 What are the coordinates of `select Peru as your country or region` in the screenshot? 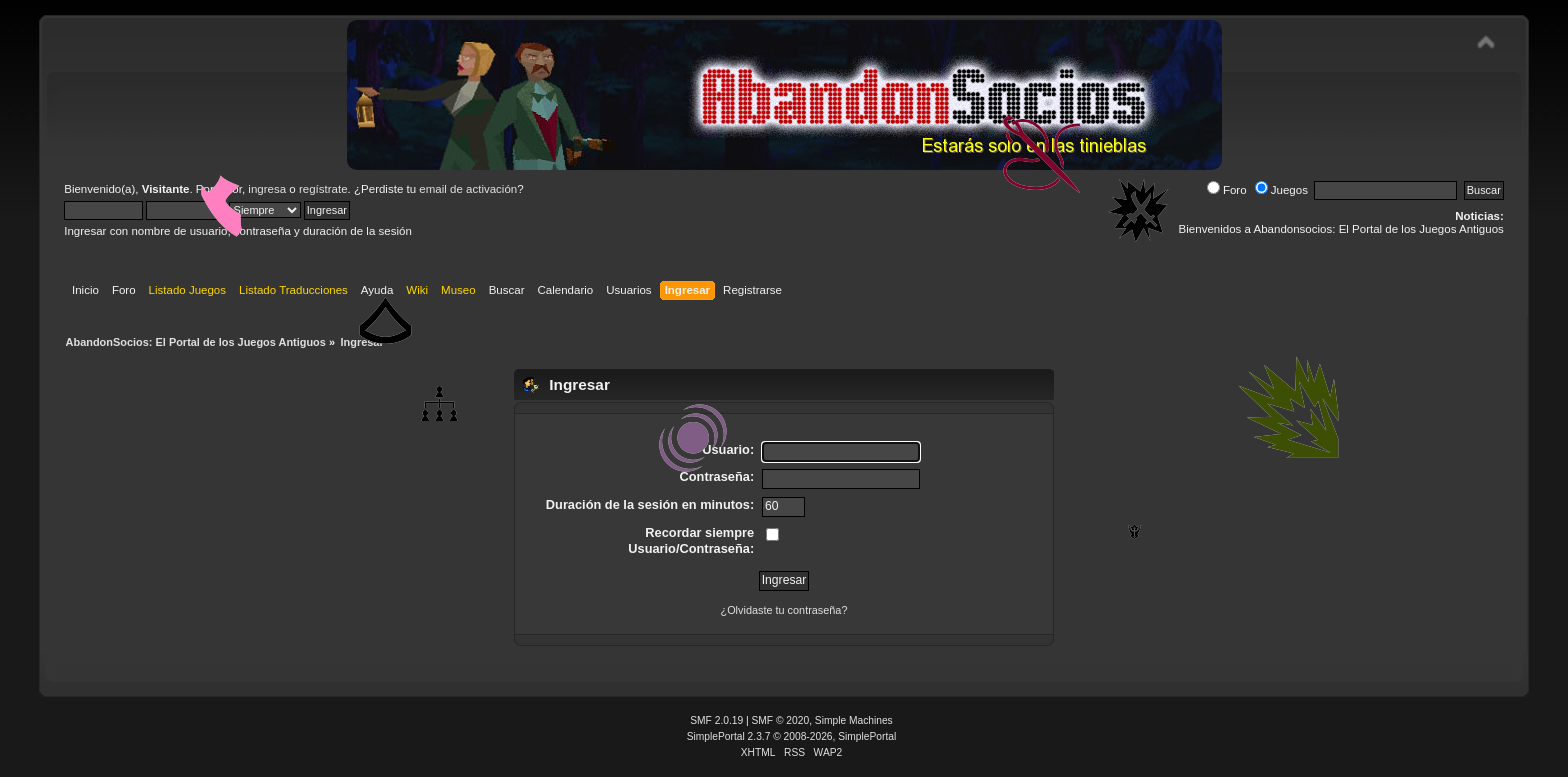 It's located at (221, 205).